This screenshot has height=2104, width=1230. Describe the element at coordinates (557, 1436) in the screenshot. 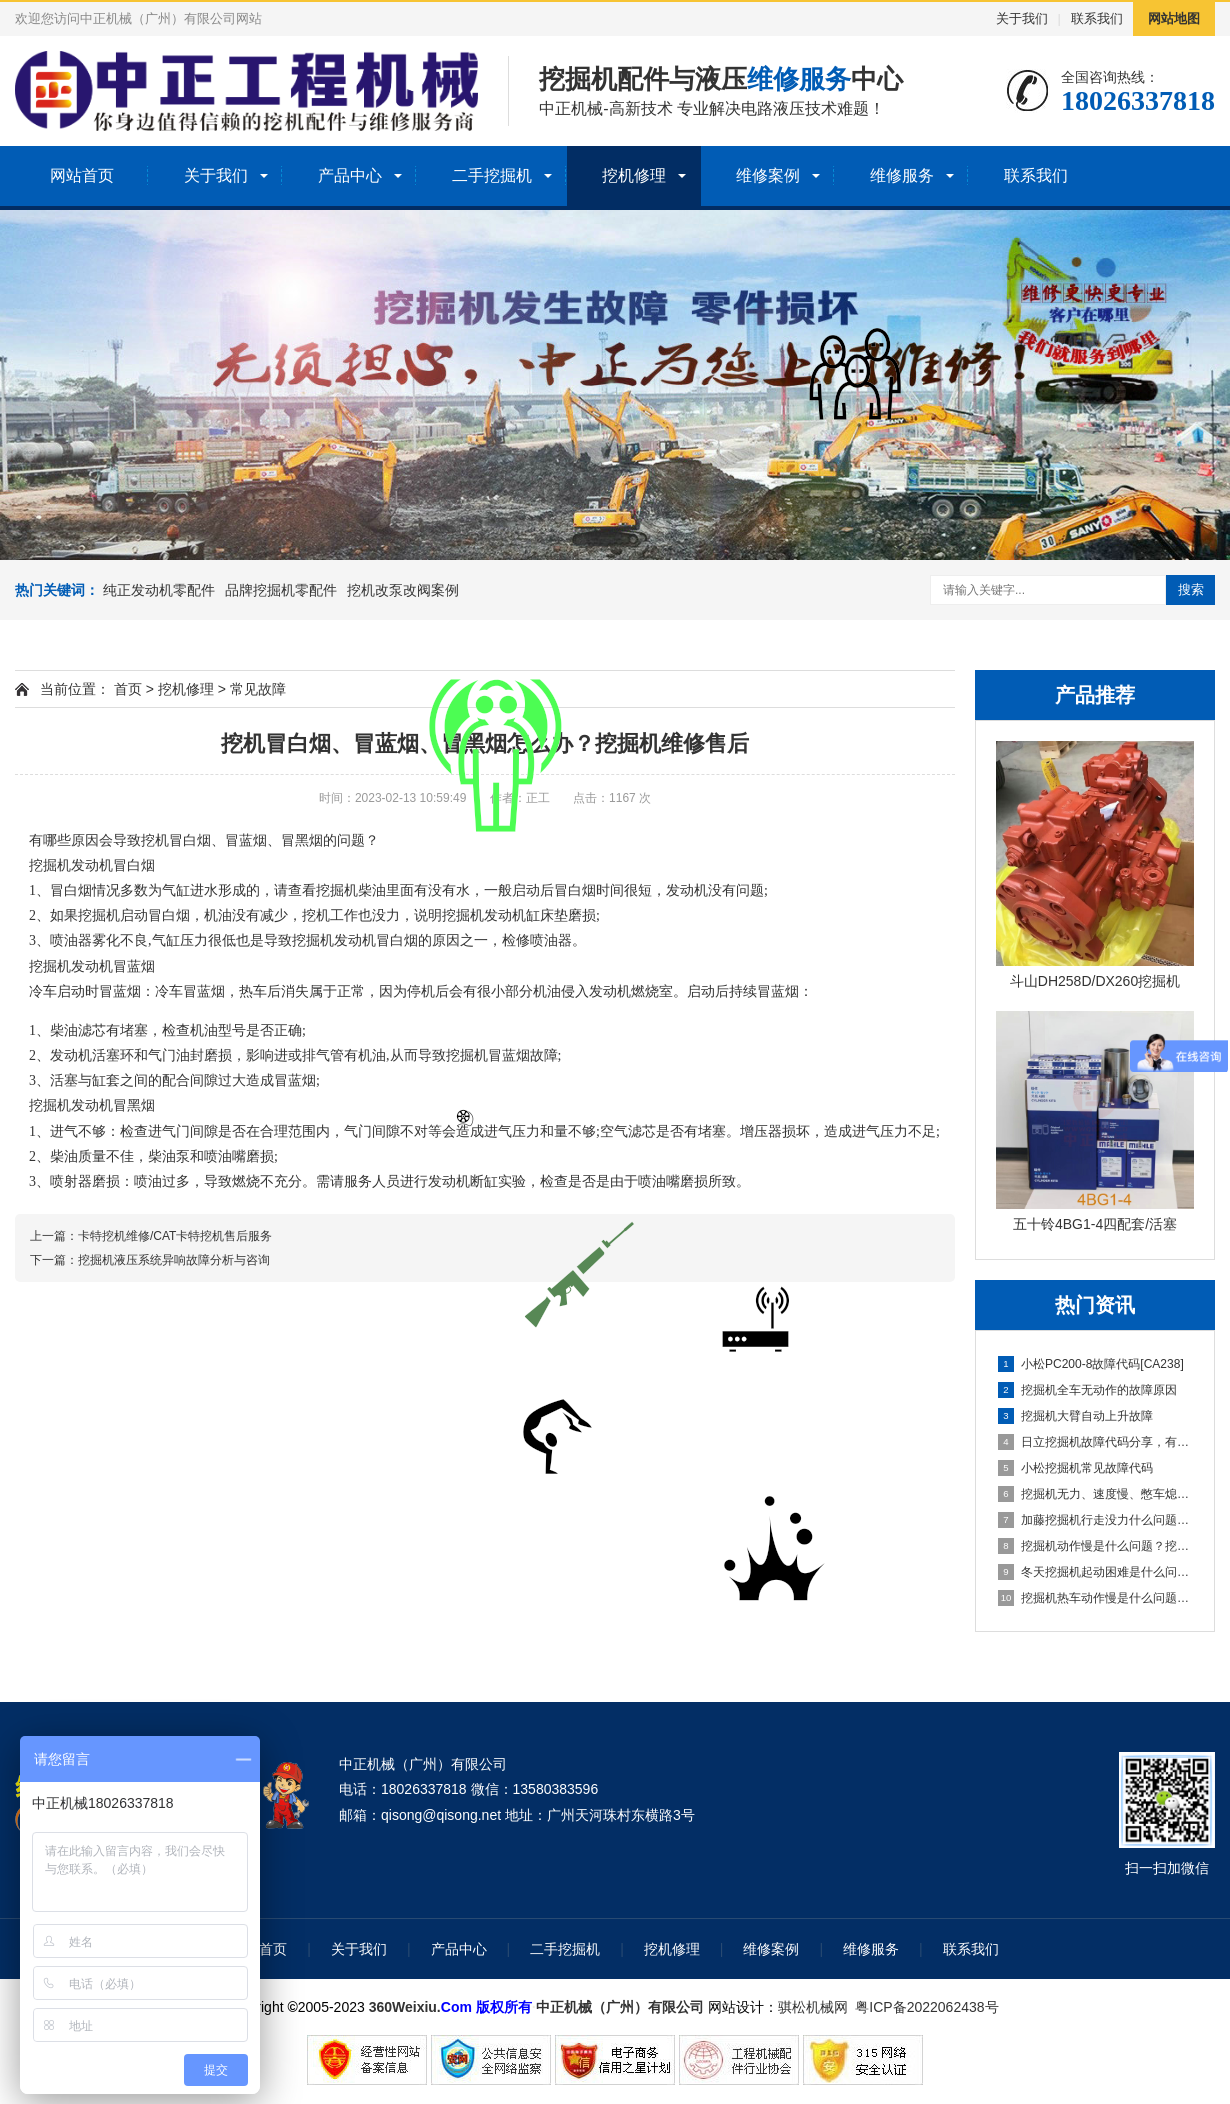

I see `indicates flexibility or acrobatics skill` at that location.